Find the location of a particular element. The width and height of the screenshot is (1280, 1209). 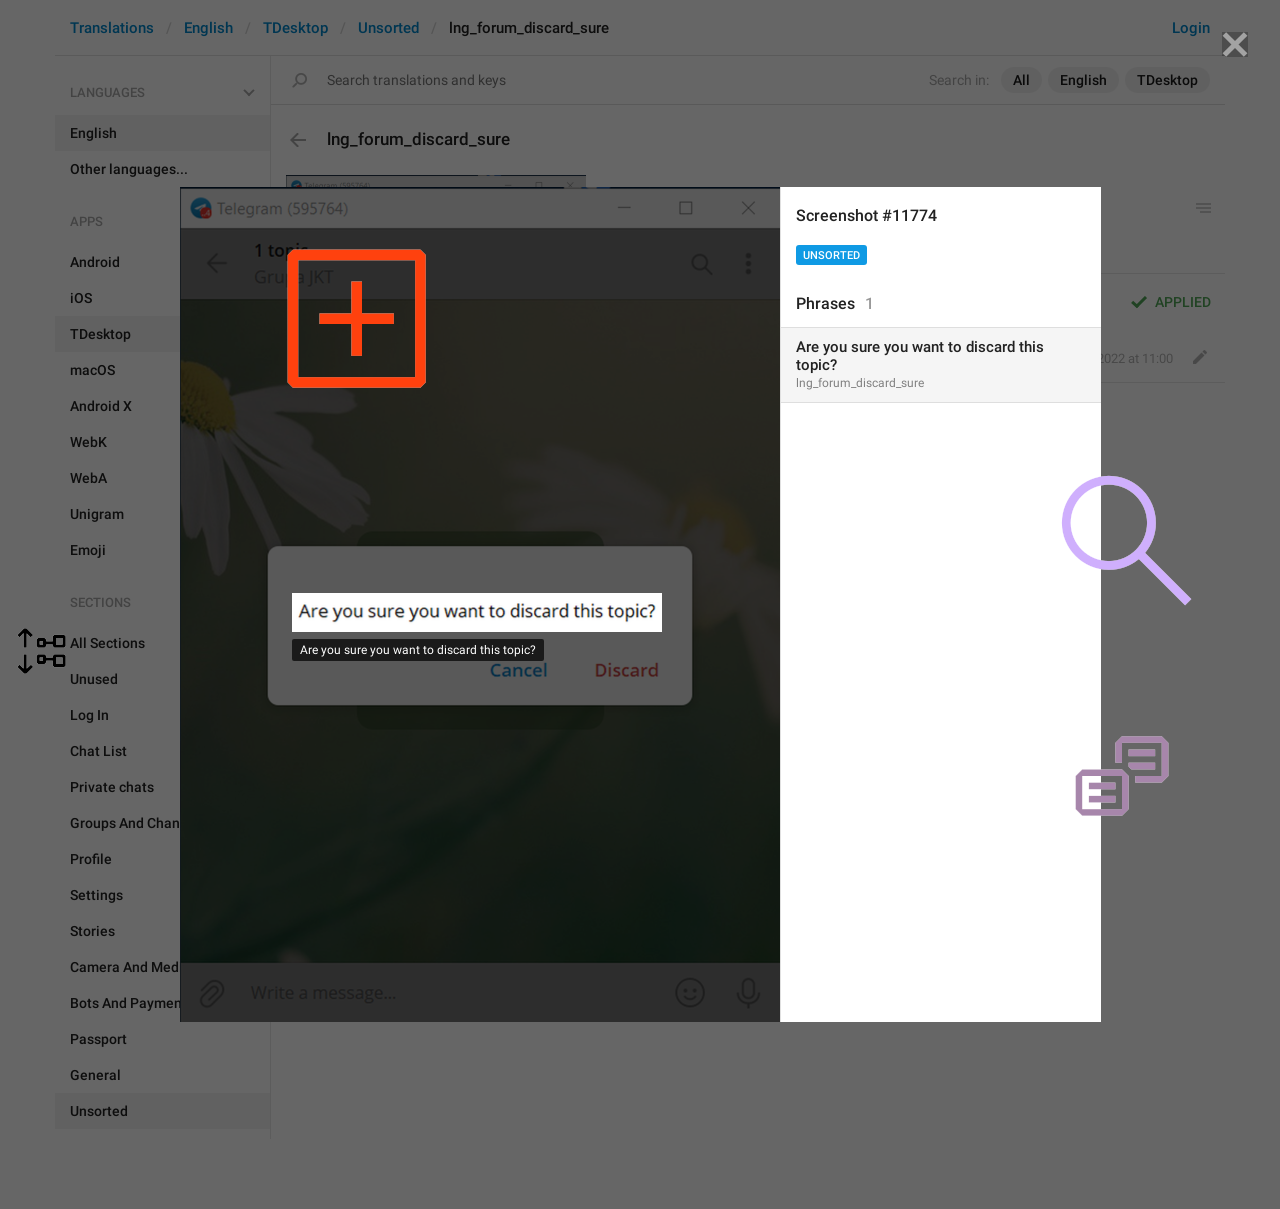

add a new file or item is located at coordinates (362, 324).